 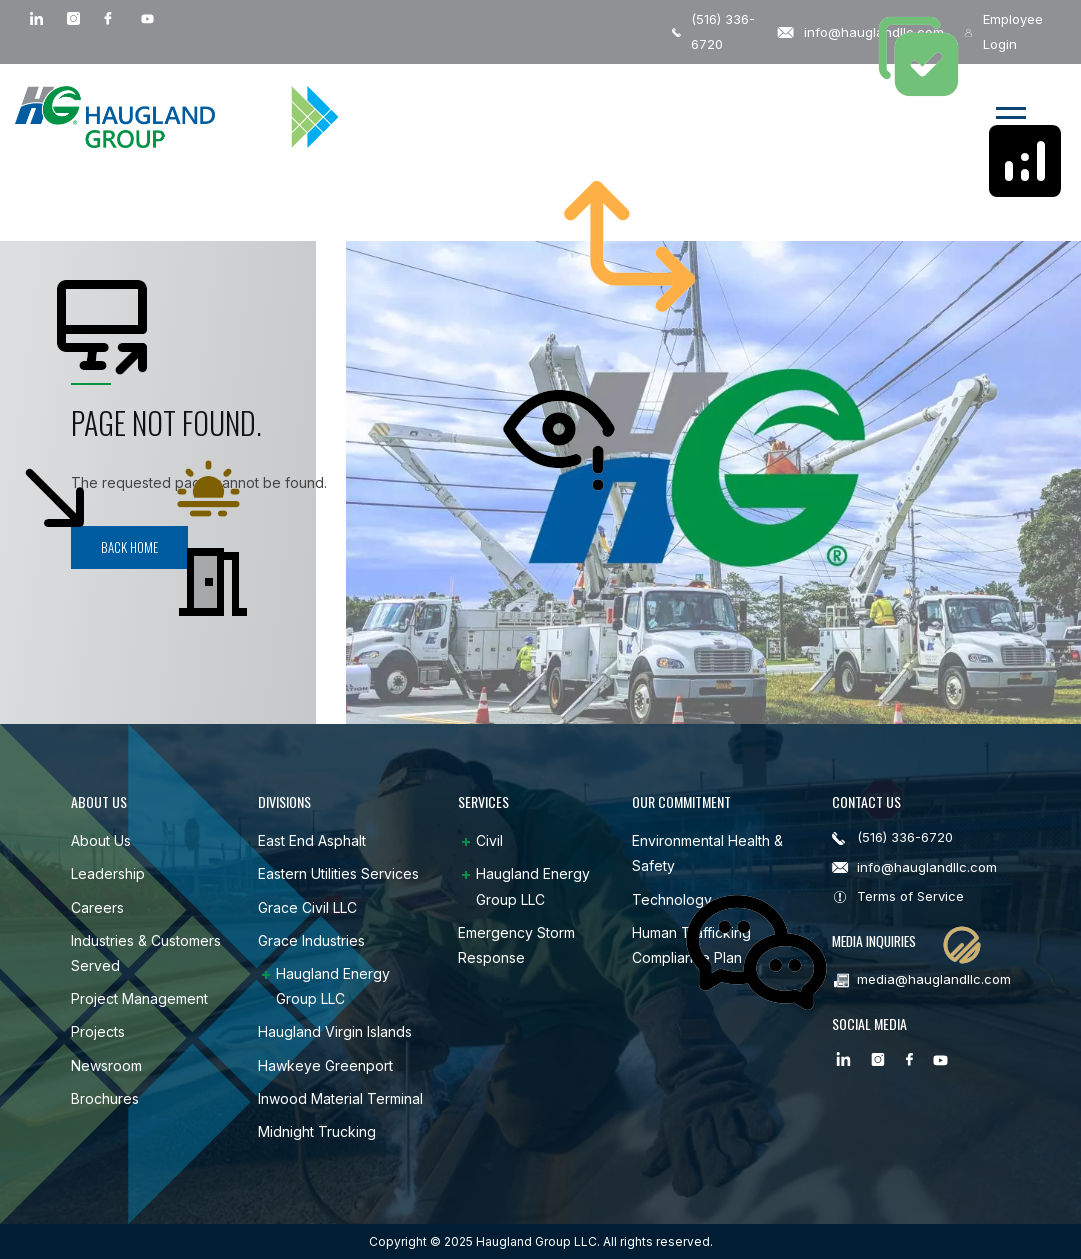 I want to click on content copied to clipboard successfully, so click(x=918, y=56).